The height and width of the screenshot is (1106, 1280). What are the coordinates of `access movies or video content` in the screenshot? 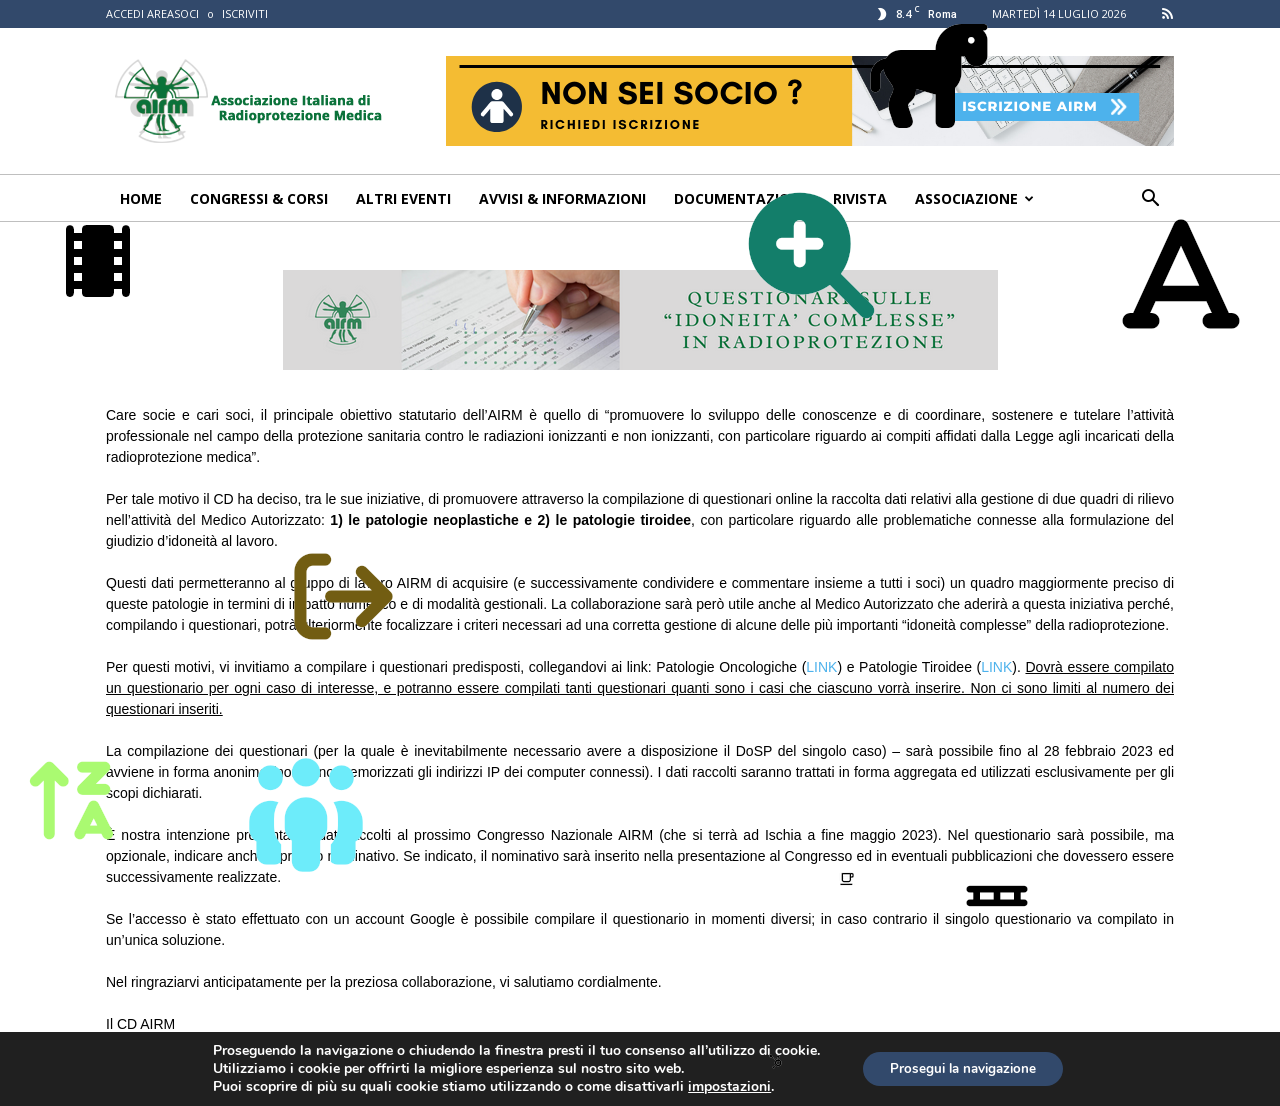 It's located at (98, 261).